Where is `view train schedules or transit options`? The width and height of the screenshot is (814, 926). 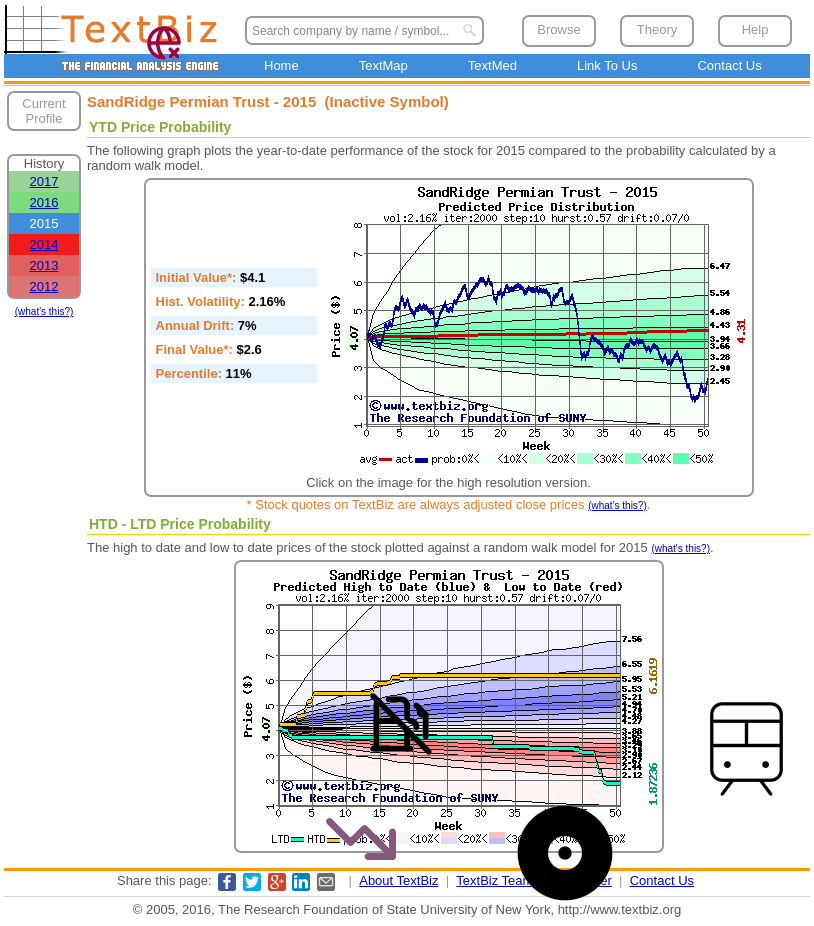
view train schedules or transit options is located at coordinates (746, 745).